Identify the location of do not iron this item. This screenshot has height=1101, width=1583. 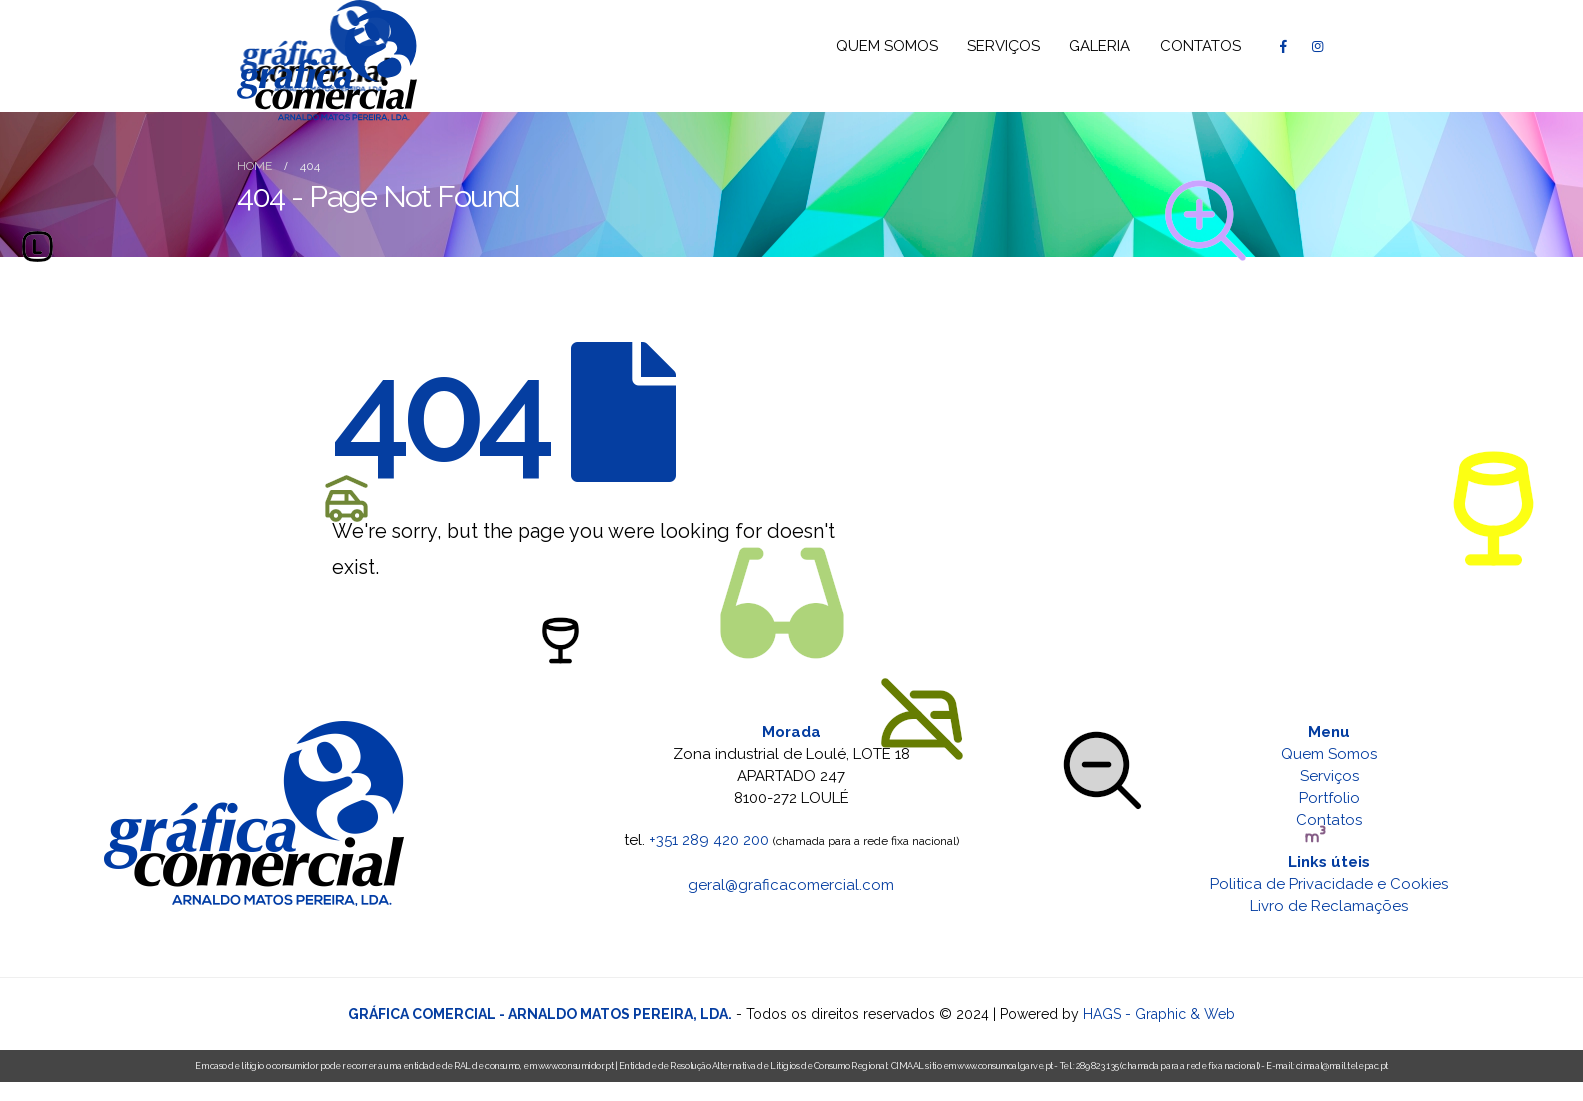
(922, 719).